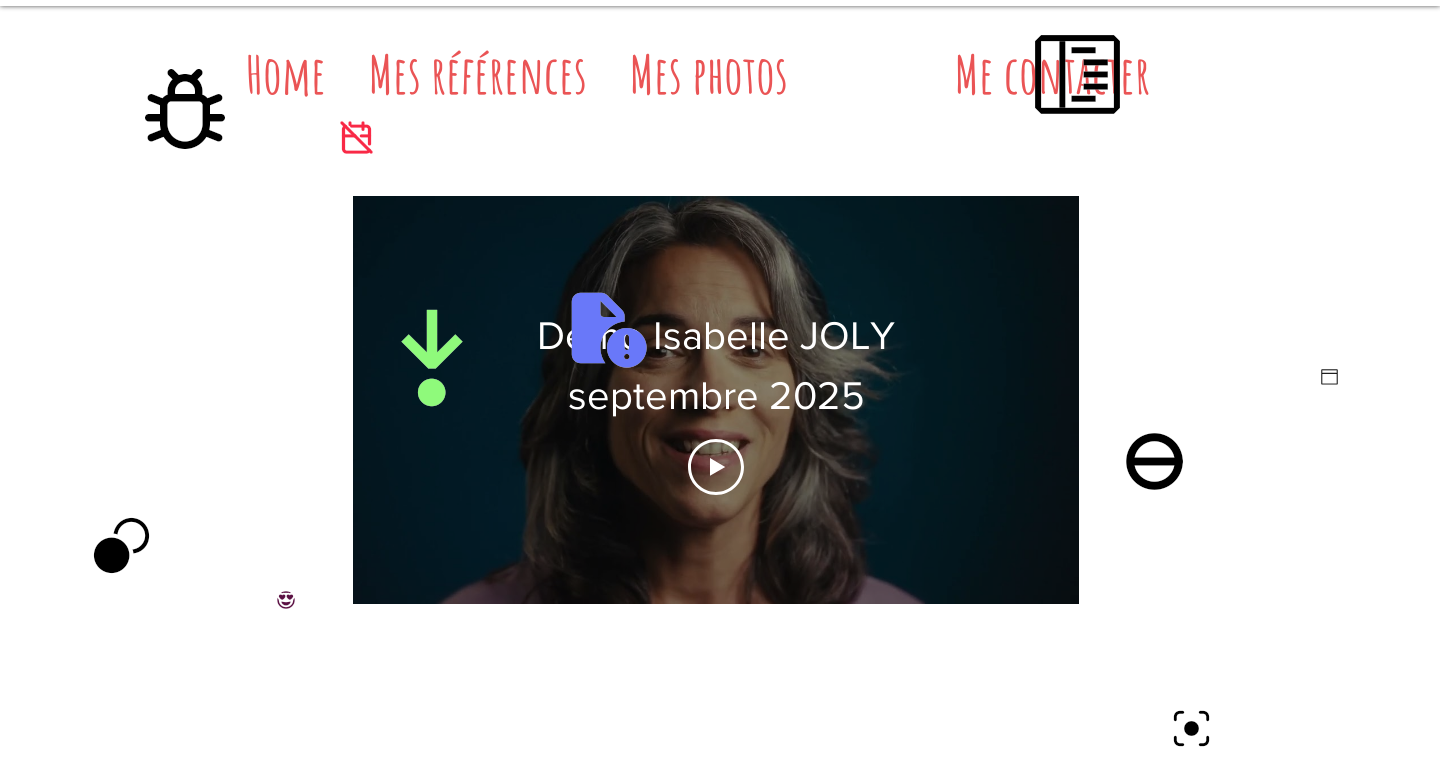  Describe the element at coordinates (1191, 728) in the screenshot. I see `activate camera focus or targeting mode` at that location.